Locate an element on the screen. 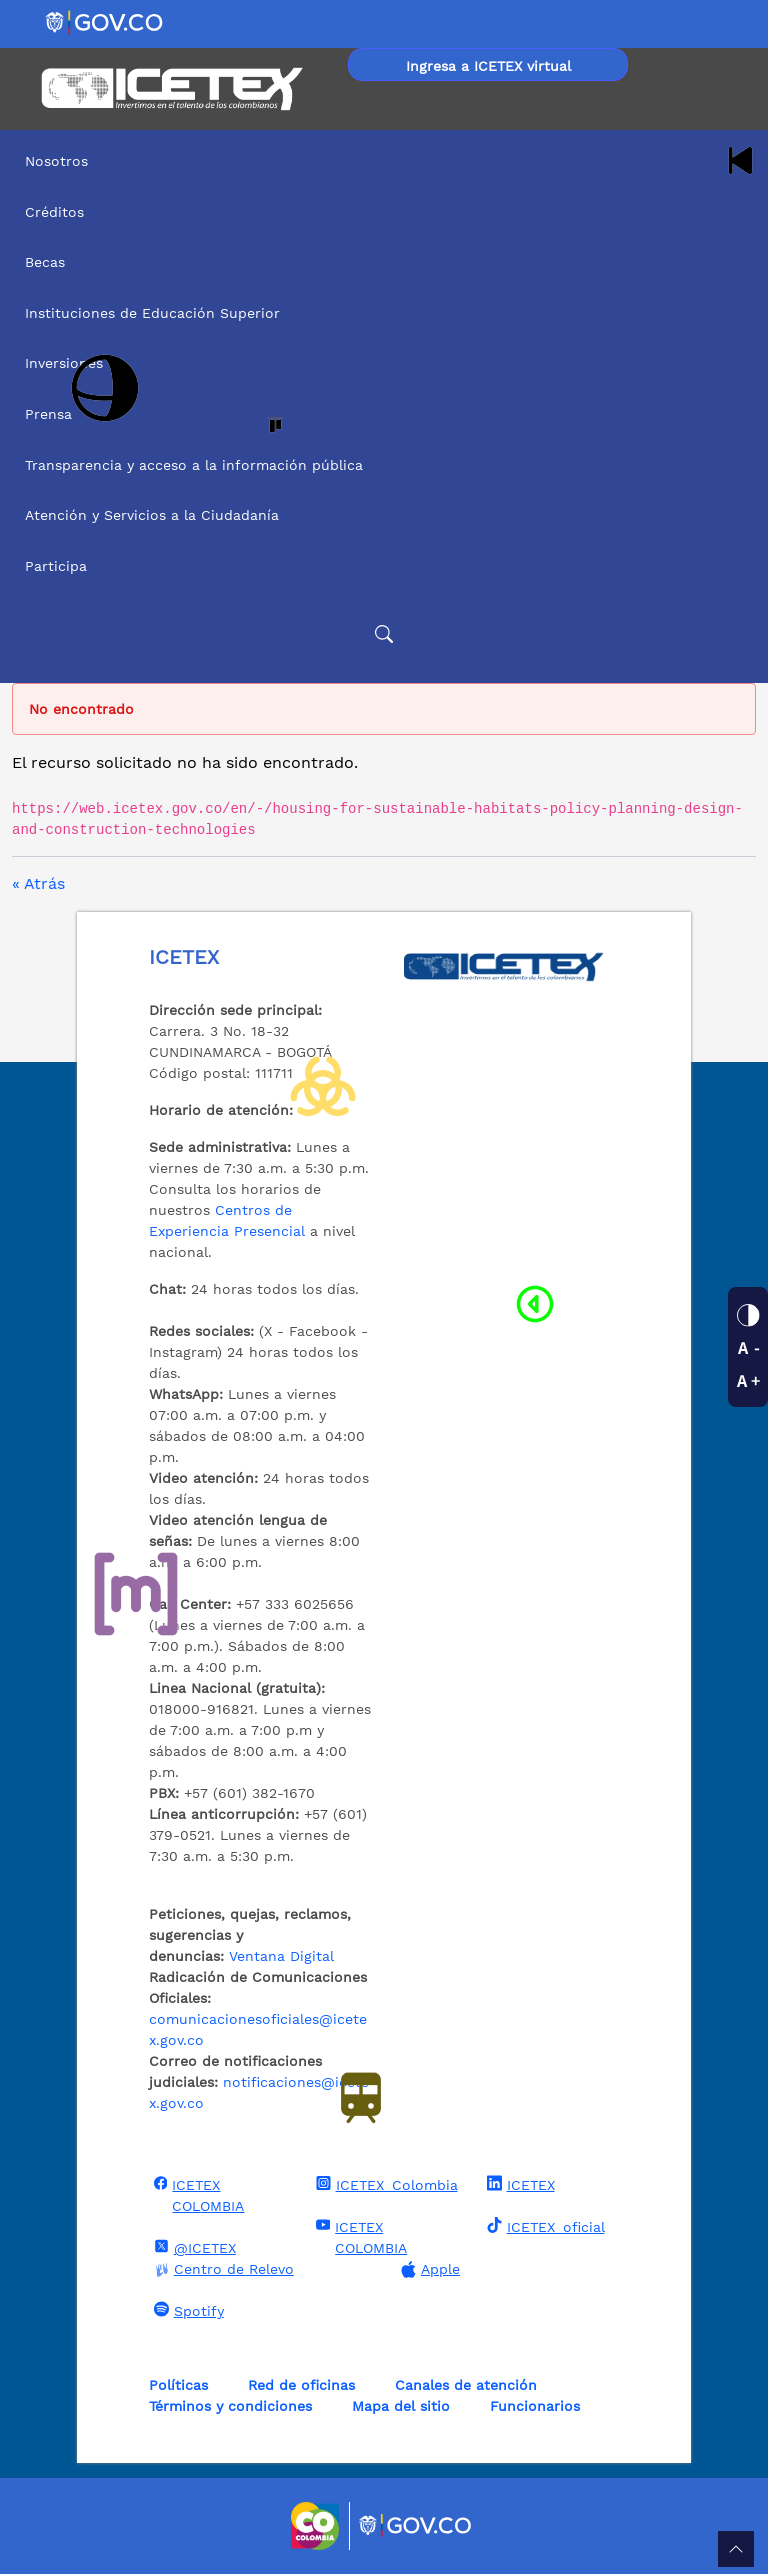 This screenshot has height=2574, width=768. skip to previous track is located at coordinates (740, 160).